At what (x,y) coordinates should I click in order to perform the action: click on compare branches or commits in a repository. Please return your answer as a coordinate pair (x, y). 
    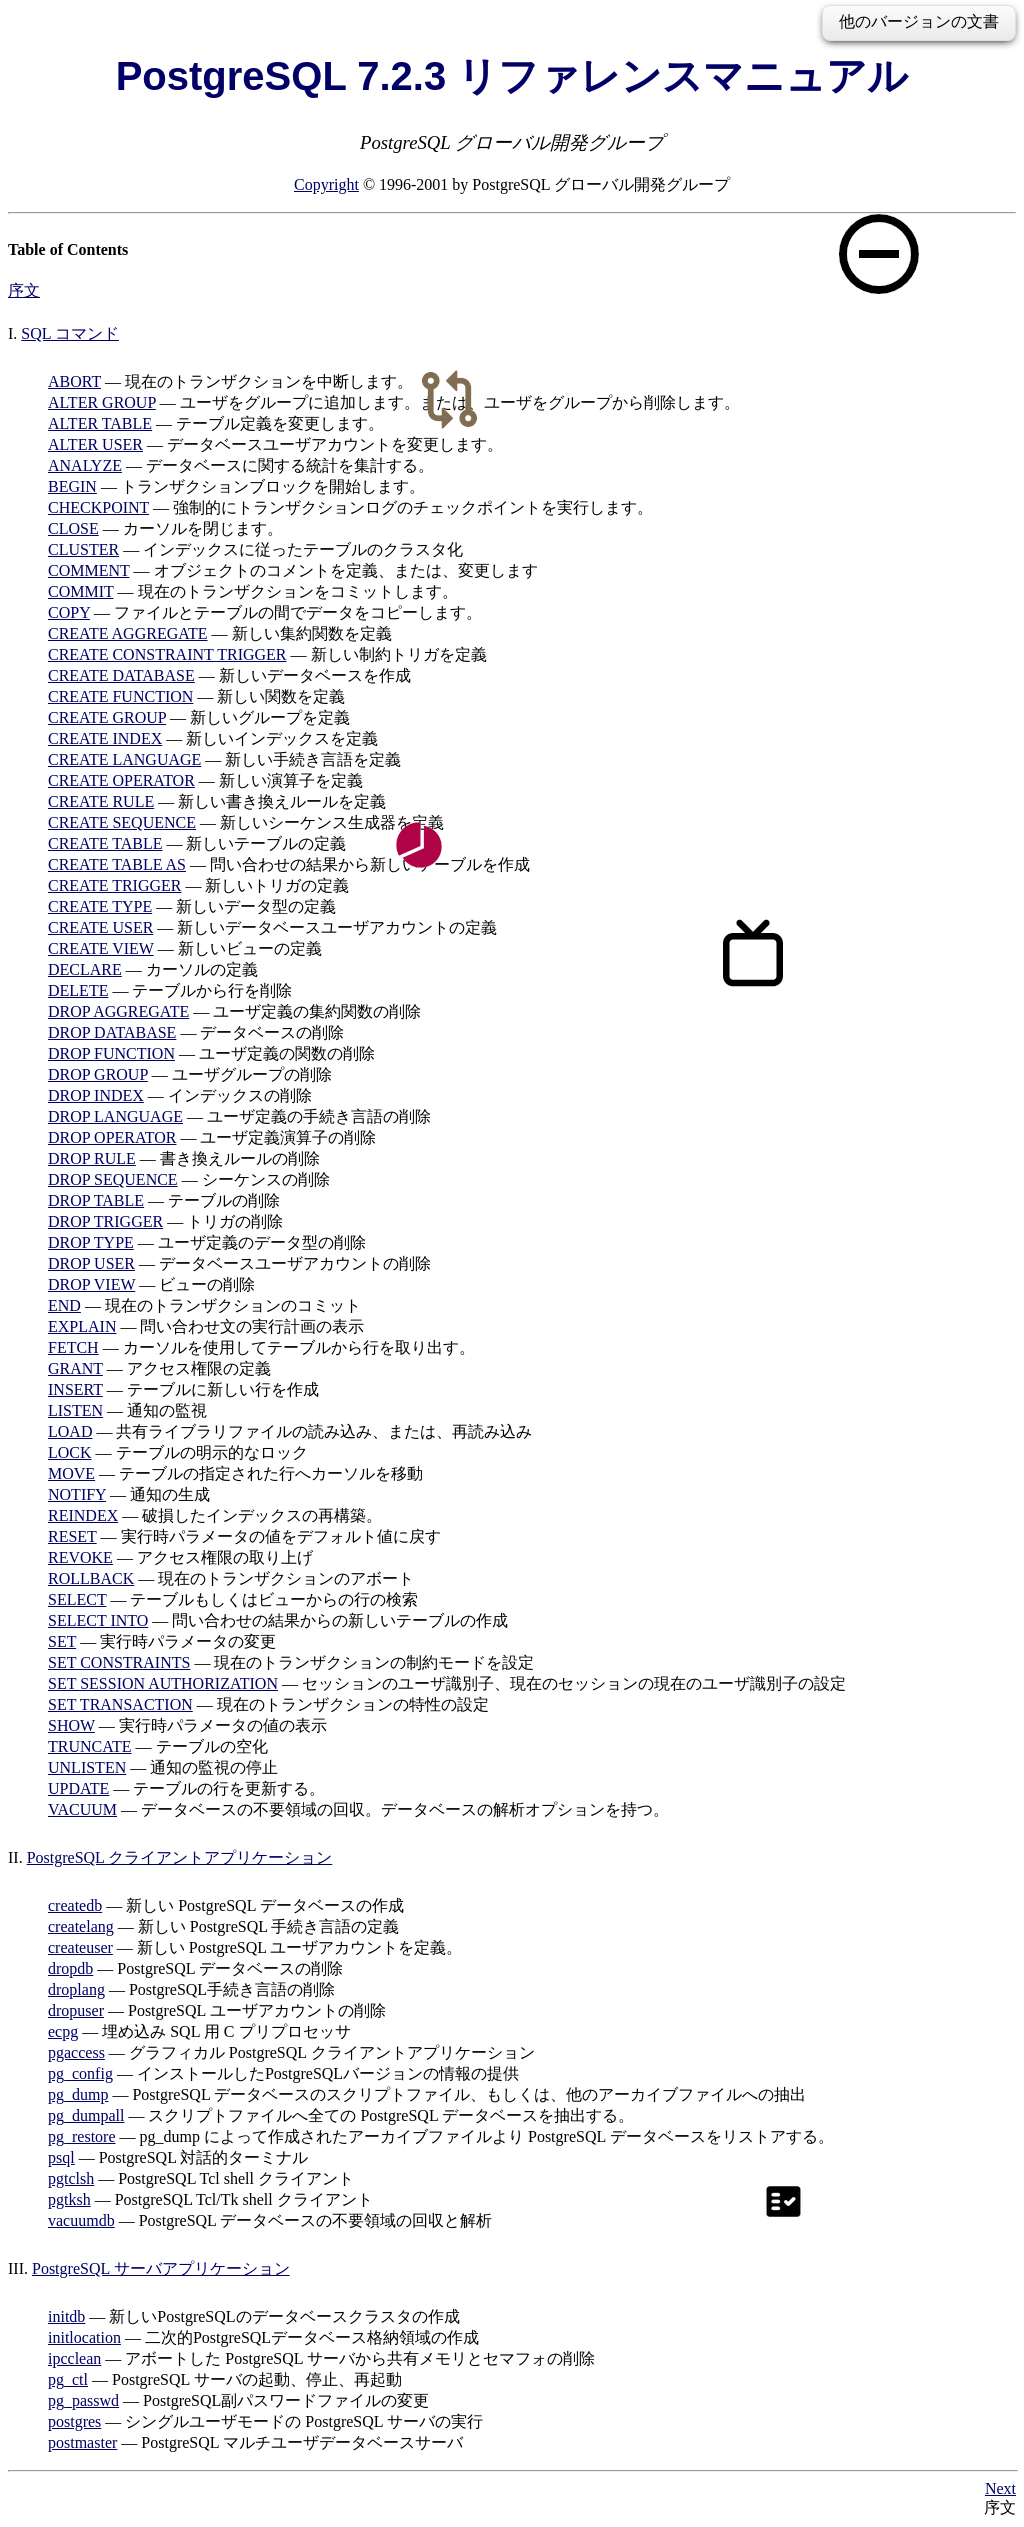
    Looking at the image, I should click on (449, 399).